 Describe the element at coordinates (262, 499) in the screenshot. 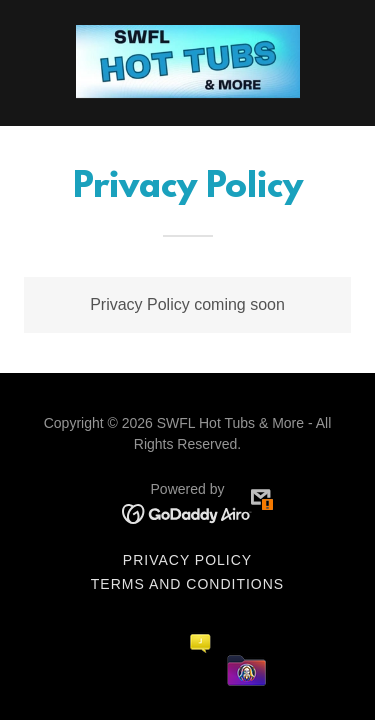

I see `mark email as important` at that location.